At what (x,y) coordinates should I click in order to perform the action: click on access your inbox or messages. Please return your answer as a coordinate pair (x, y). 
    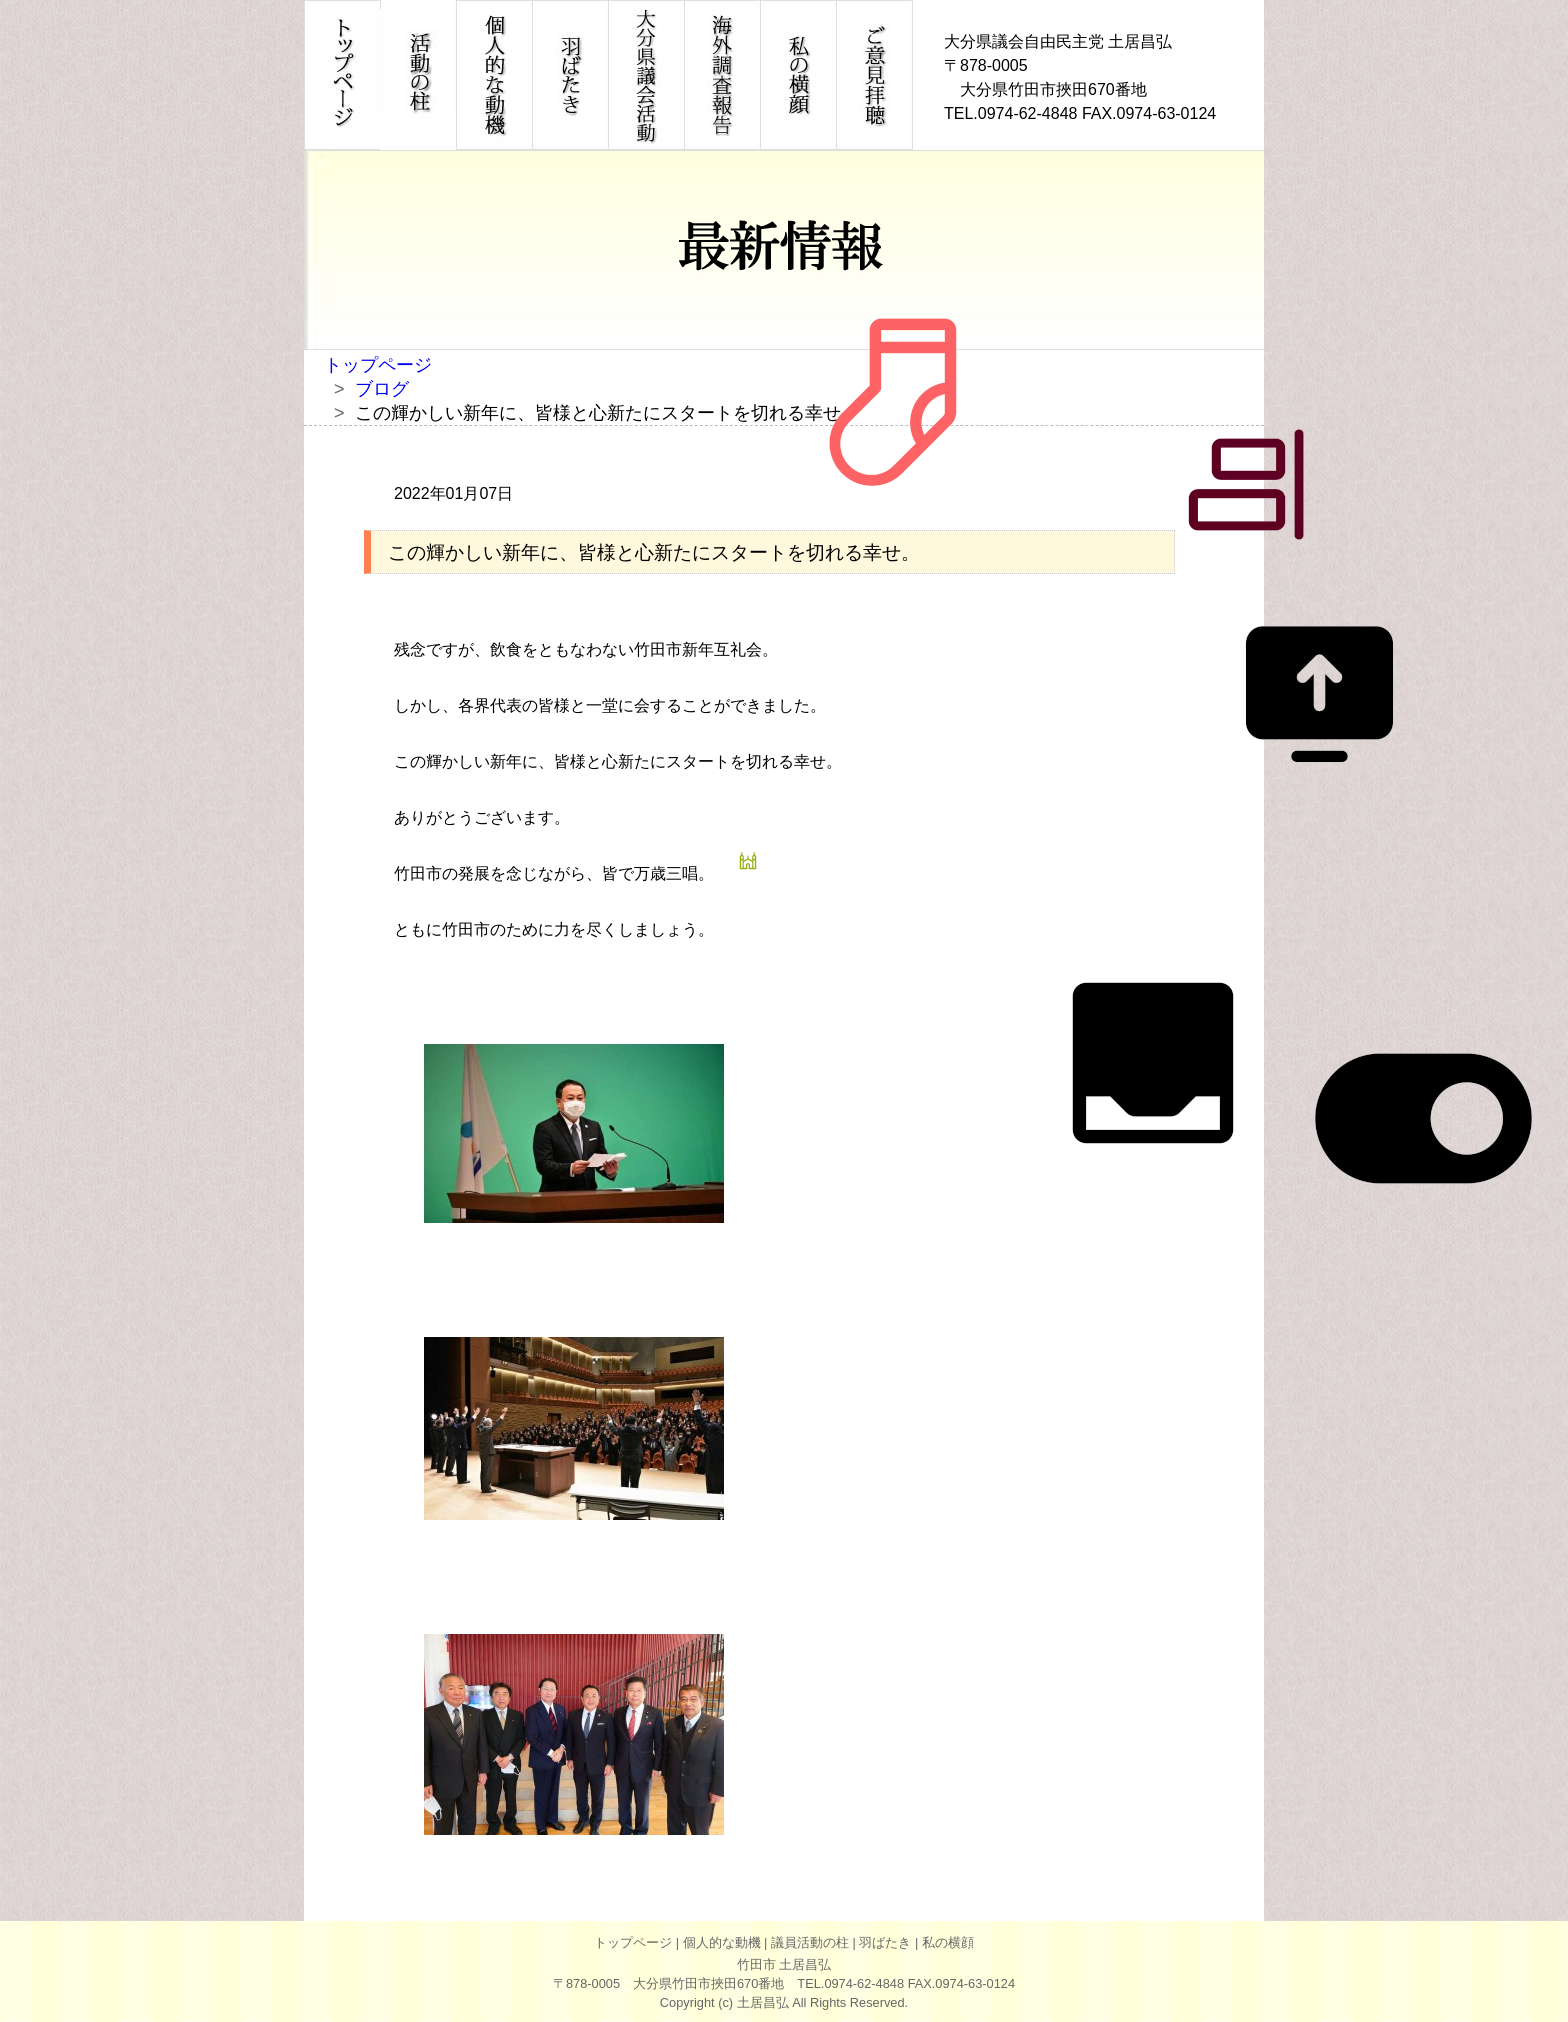
    Looking at the image, I should click on (1153, 1063).